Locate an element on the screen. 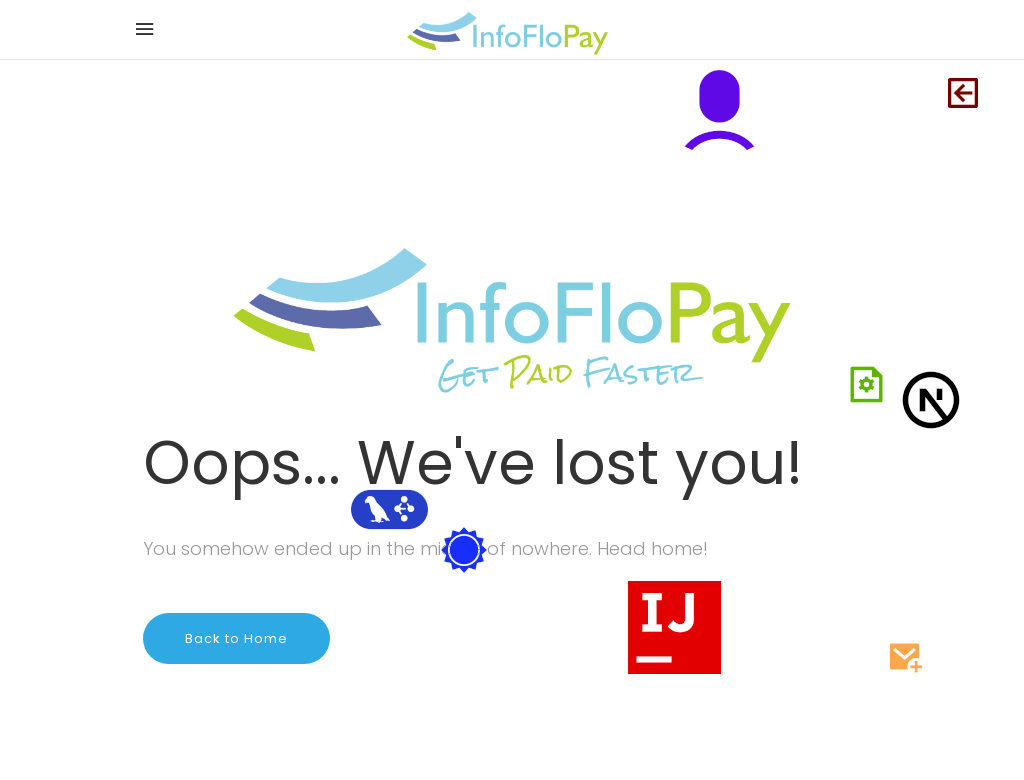 The image size is (1024, 780). compose a new email is located at coordinates (904, 656).